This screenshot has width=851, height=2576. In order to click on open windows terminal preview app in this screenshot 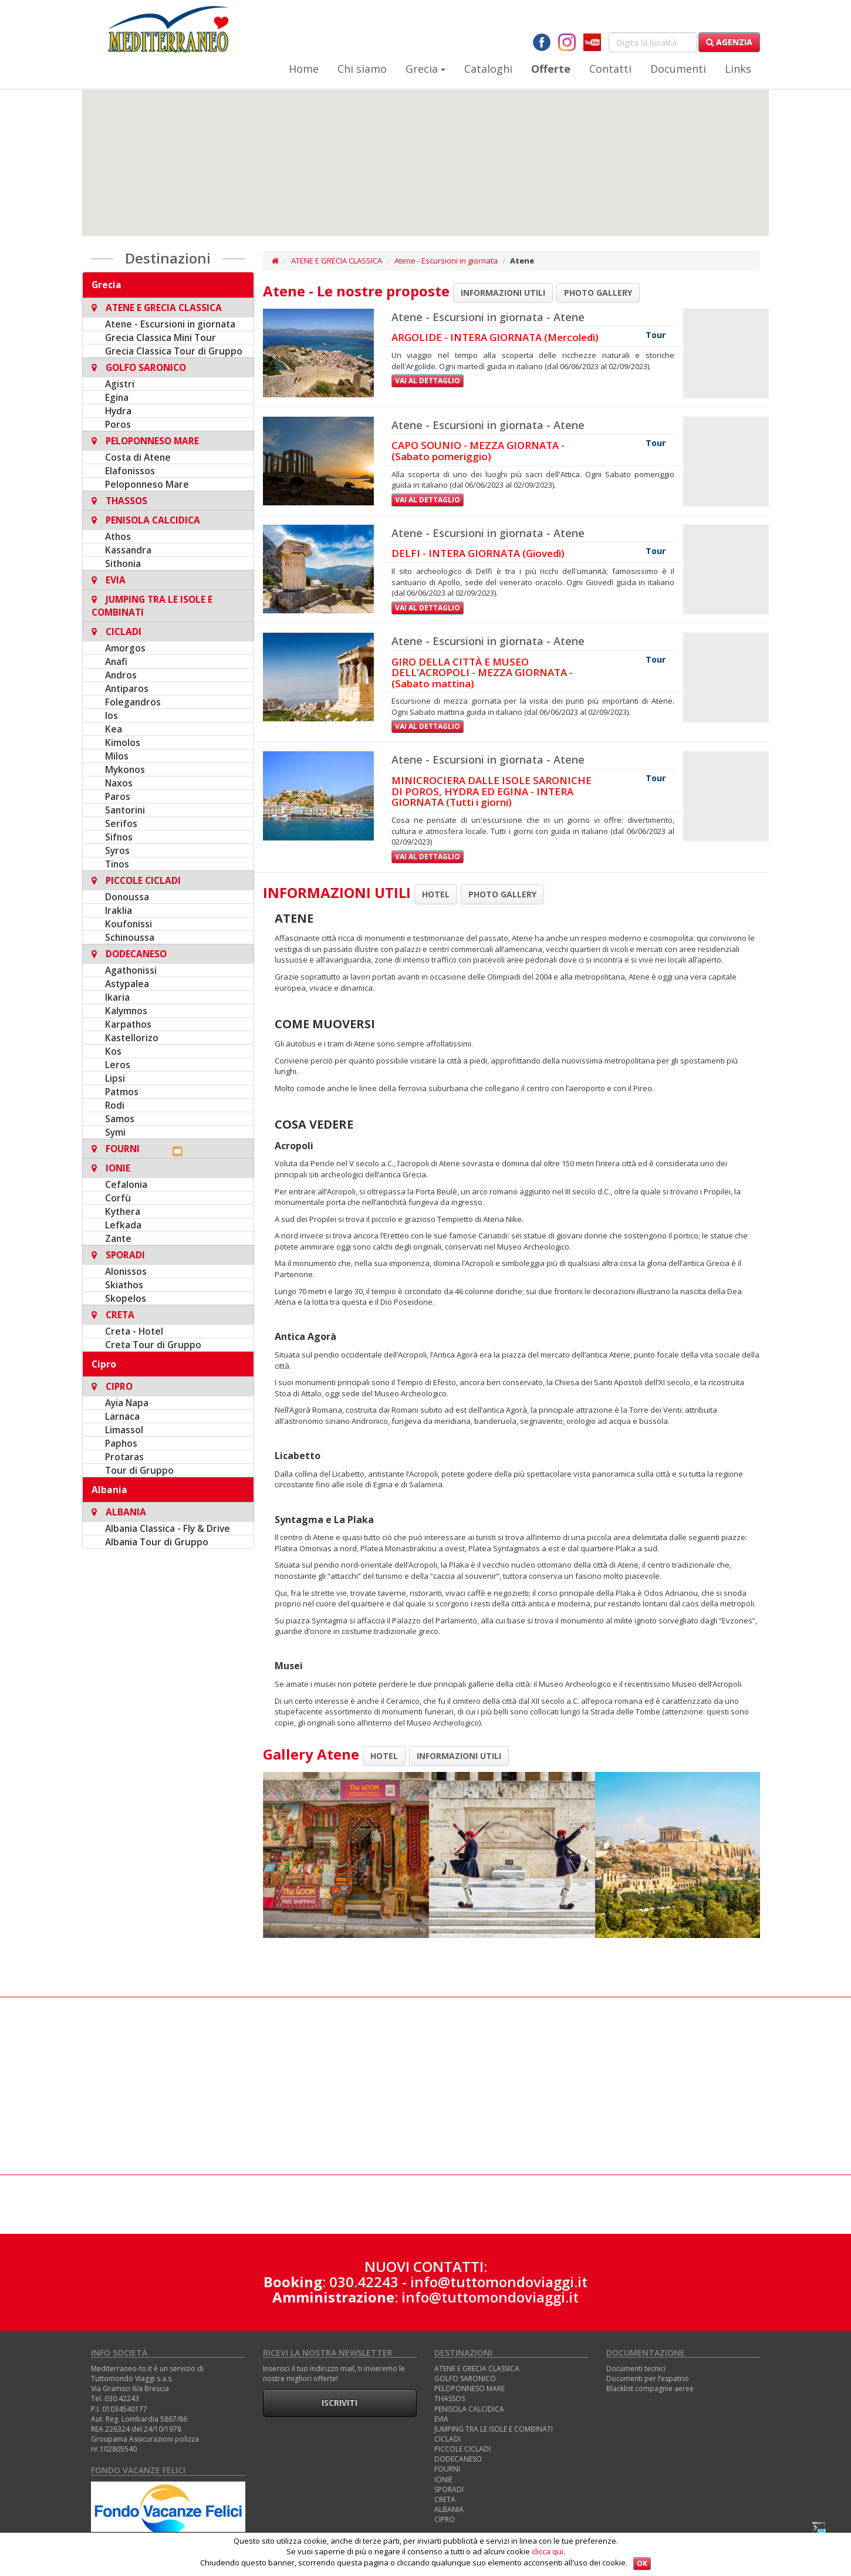, I will do `click(819, 2527)`.